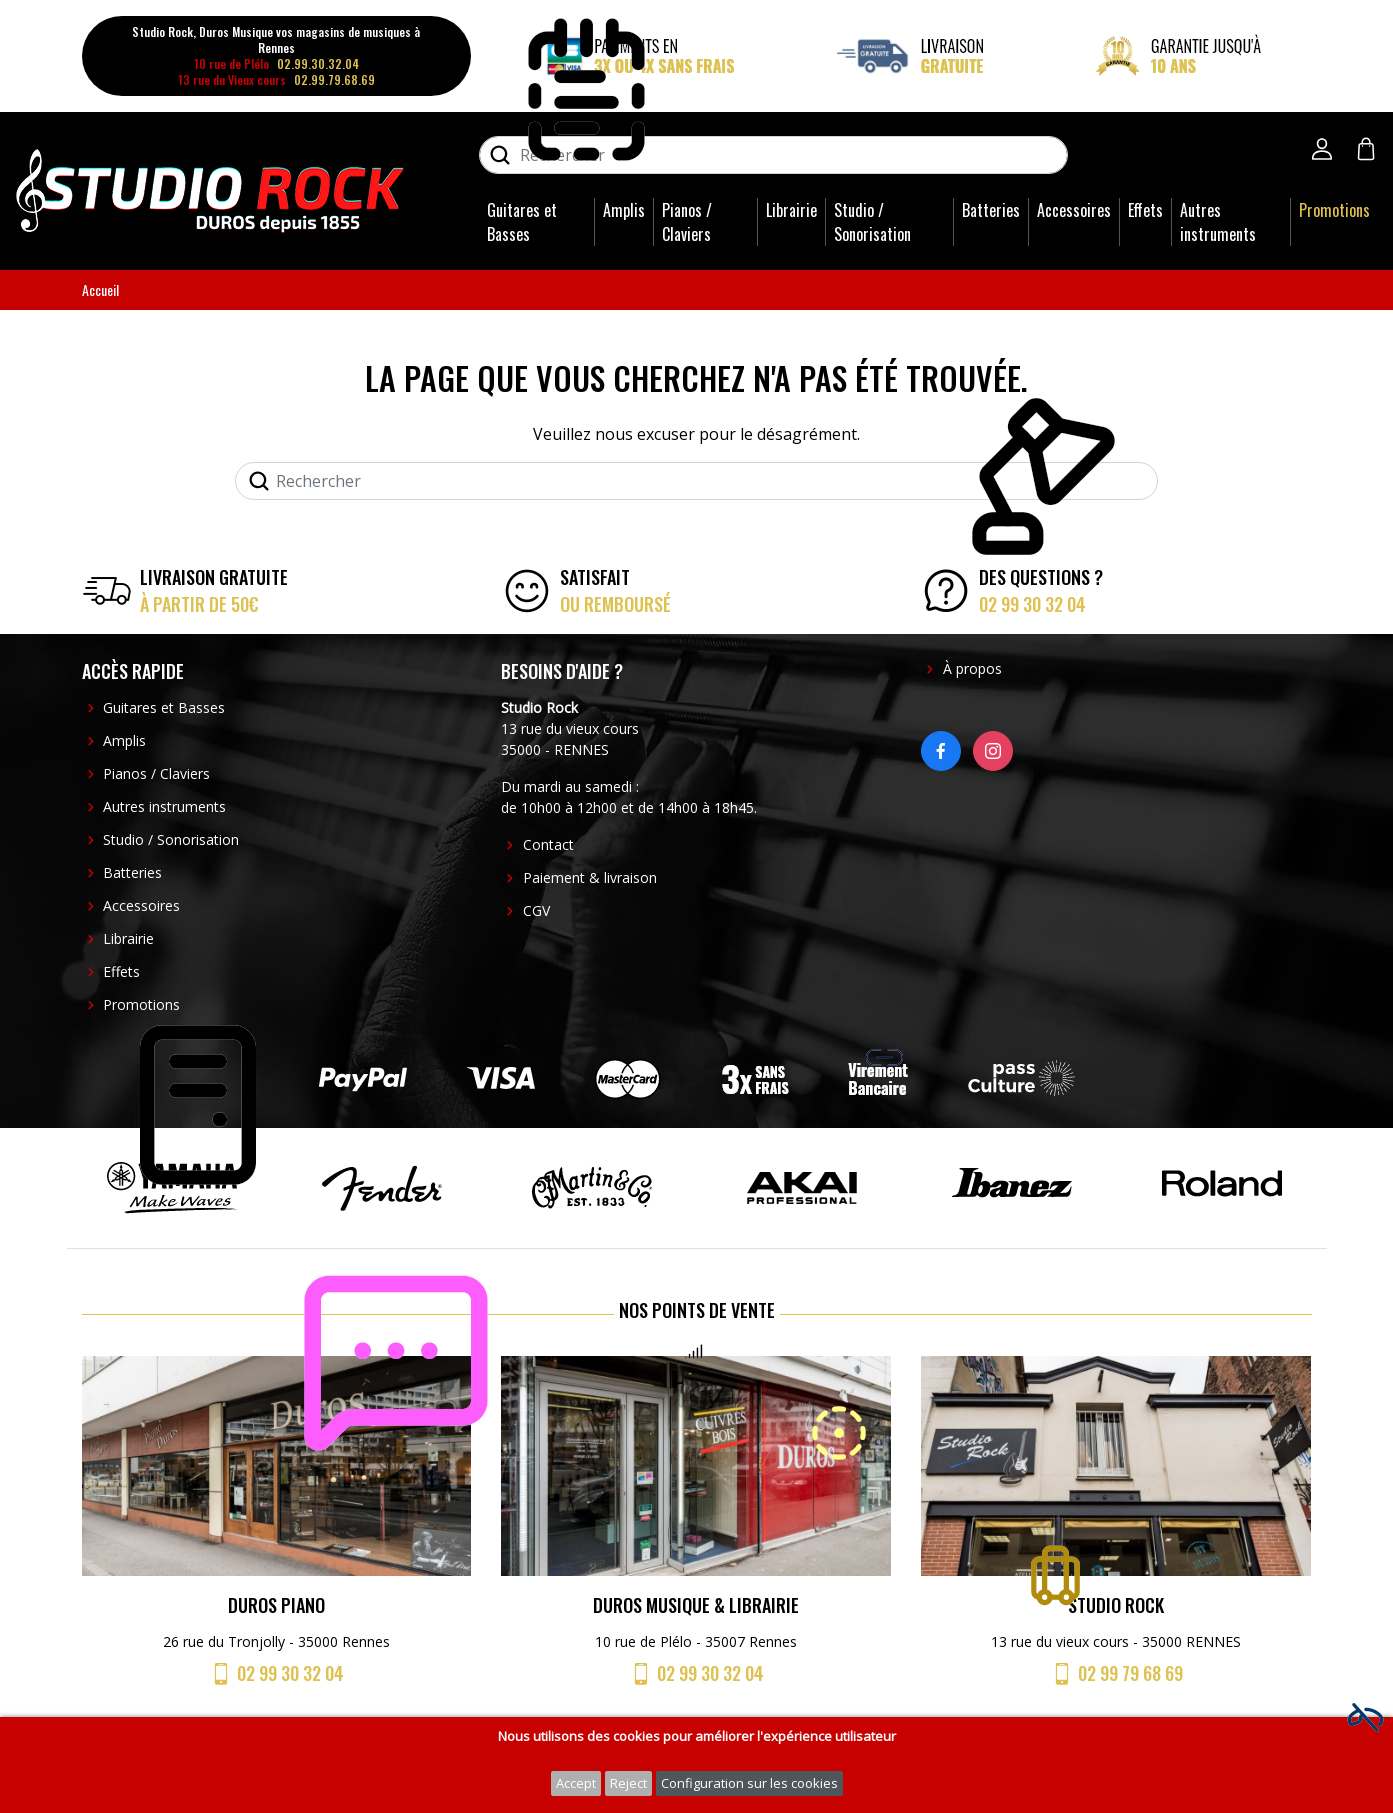 The width and height of the screenshot is (1393, 1813). I want to click on access computer or desktop settings, so click(198, 1105).